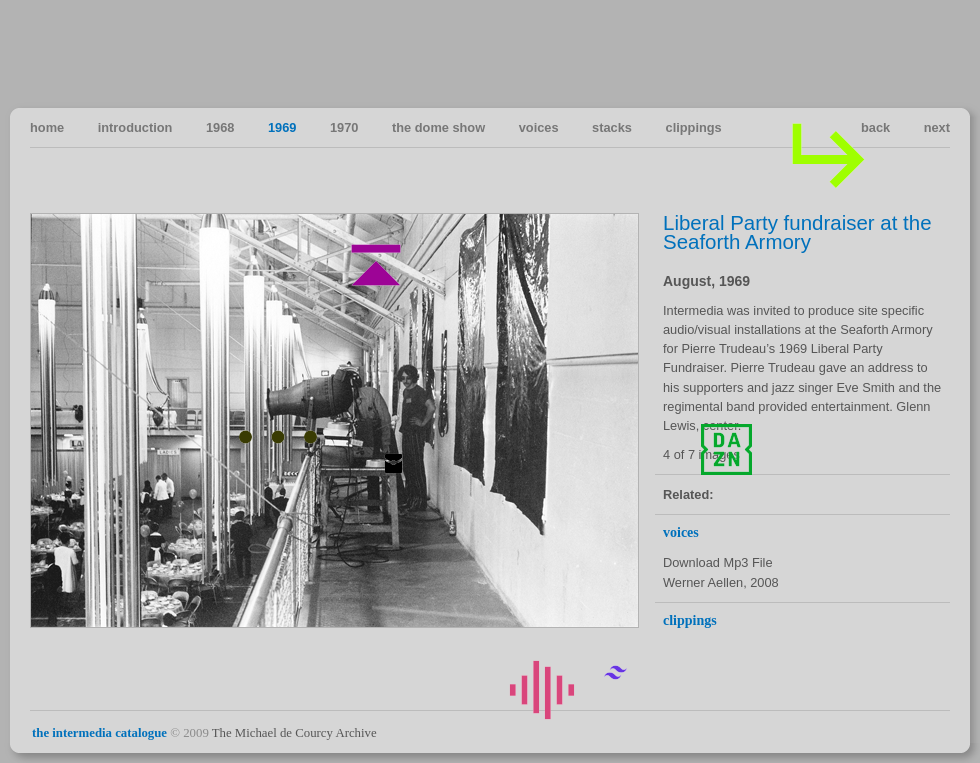 This screenshot has height=763, width=980. I want to click on access more options or actions, so click(278, 437).